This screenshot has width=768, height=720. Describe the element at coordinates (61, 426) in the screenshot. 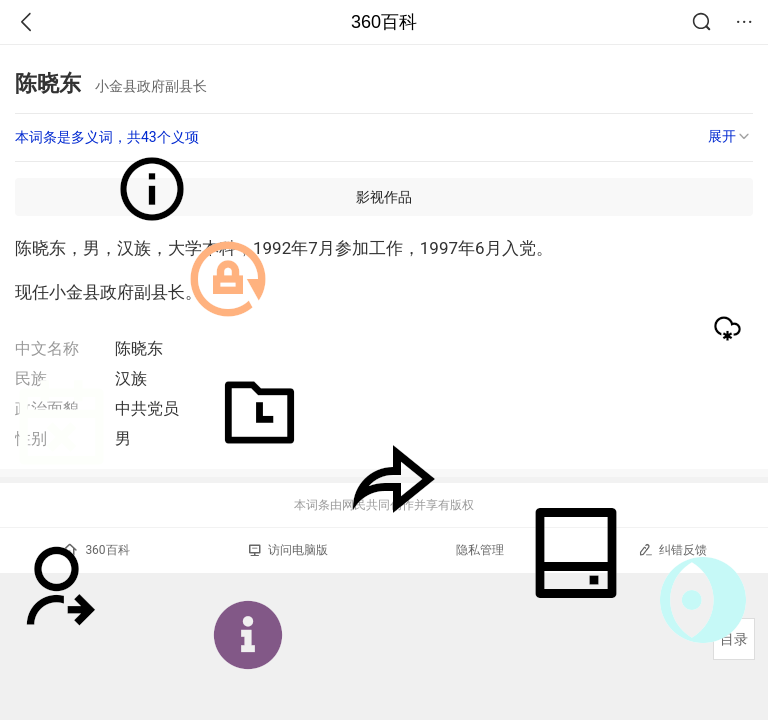

I see `cancel or delete a scheduled event` at that location.